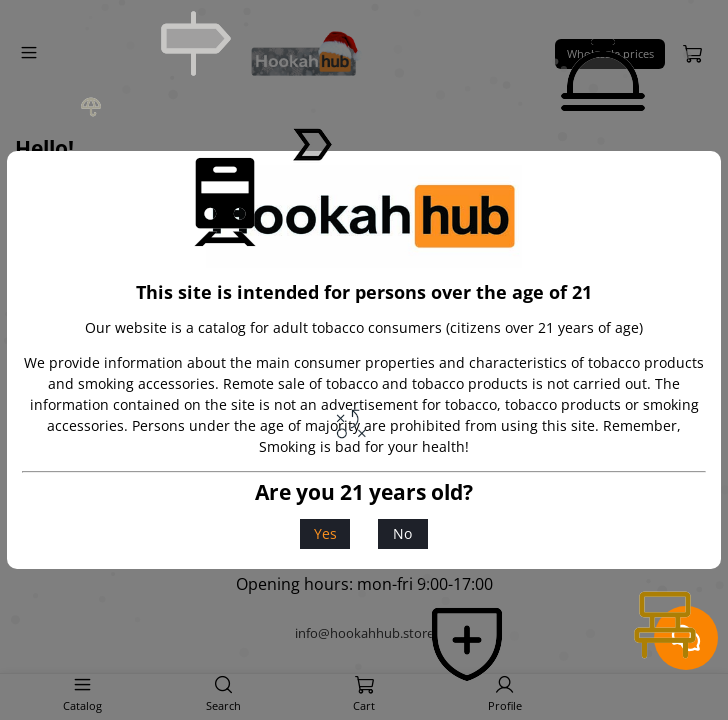 This screenshot has height=720, width=728. Describe the element at coordinates (350, 424) in the screenshot. I see `view strategy or game plan` at that location.